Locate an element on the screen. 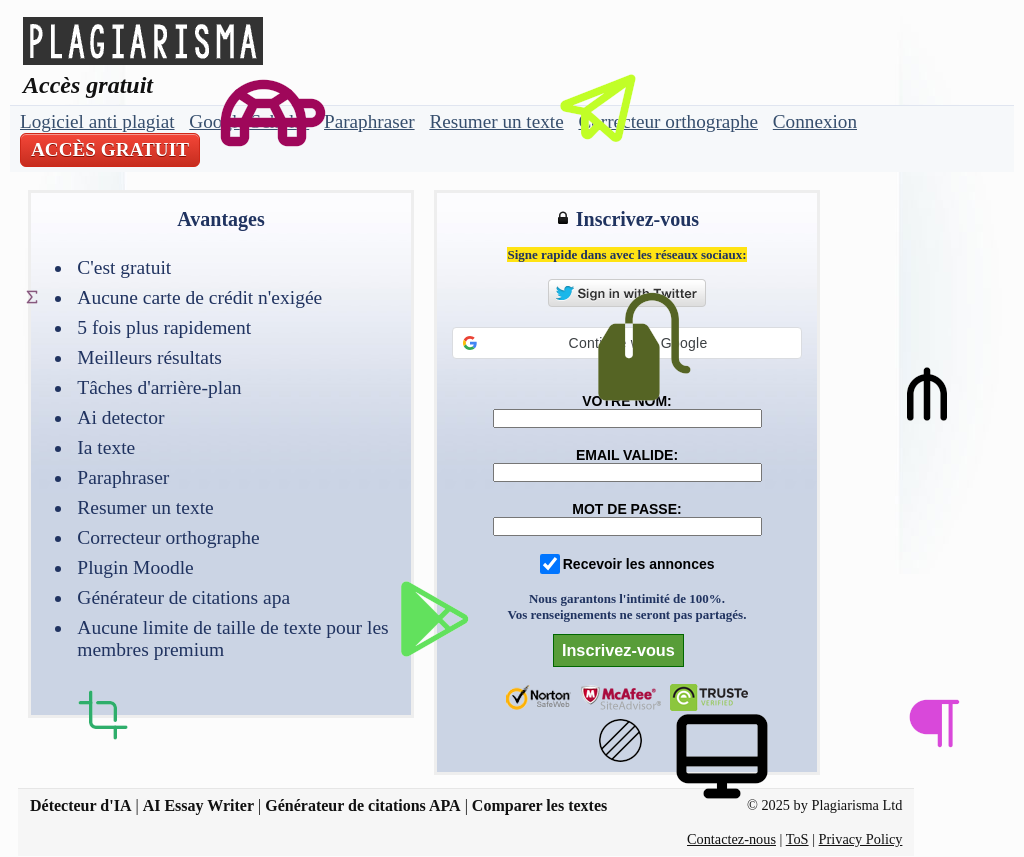 The width and height of the screenshot is (1024, 857). open google play store is located at coordinates (428, 619).